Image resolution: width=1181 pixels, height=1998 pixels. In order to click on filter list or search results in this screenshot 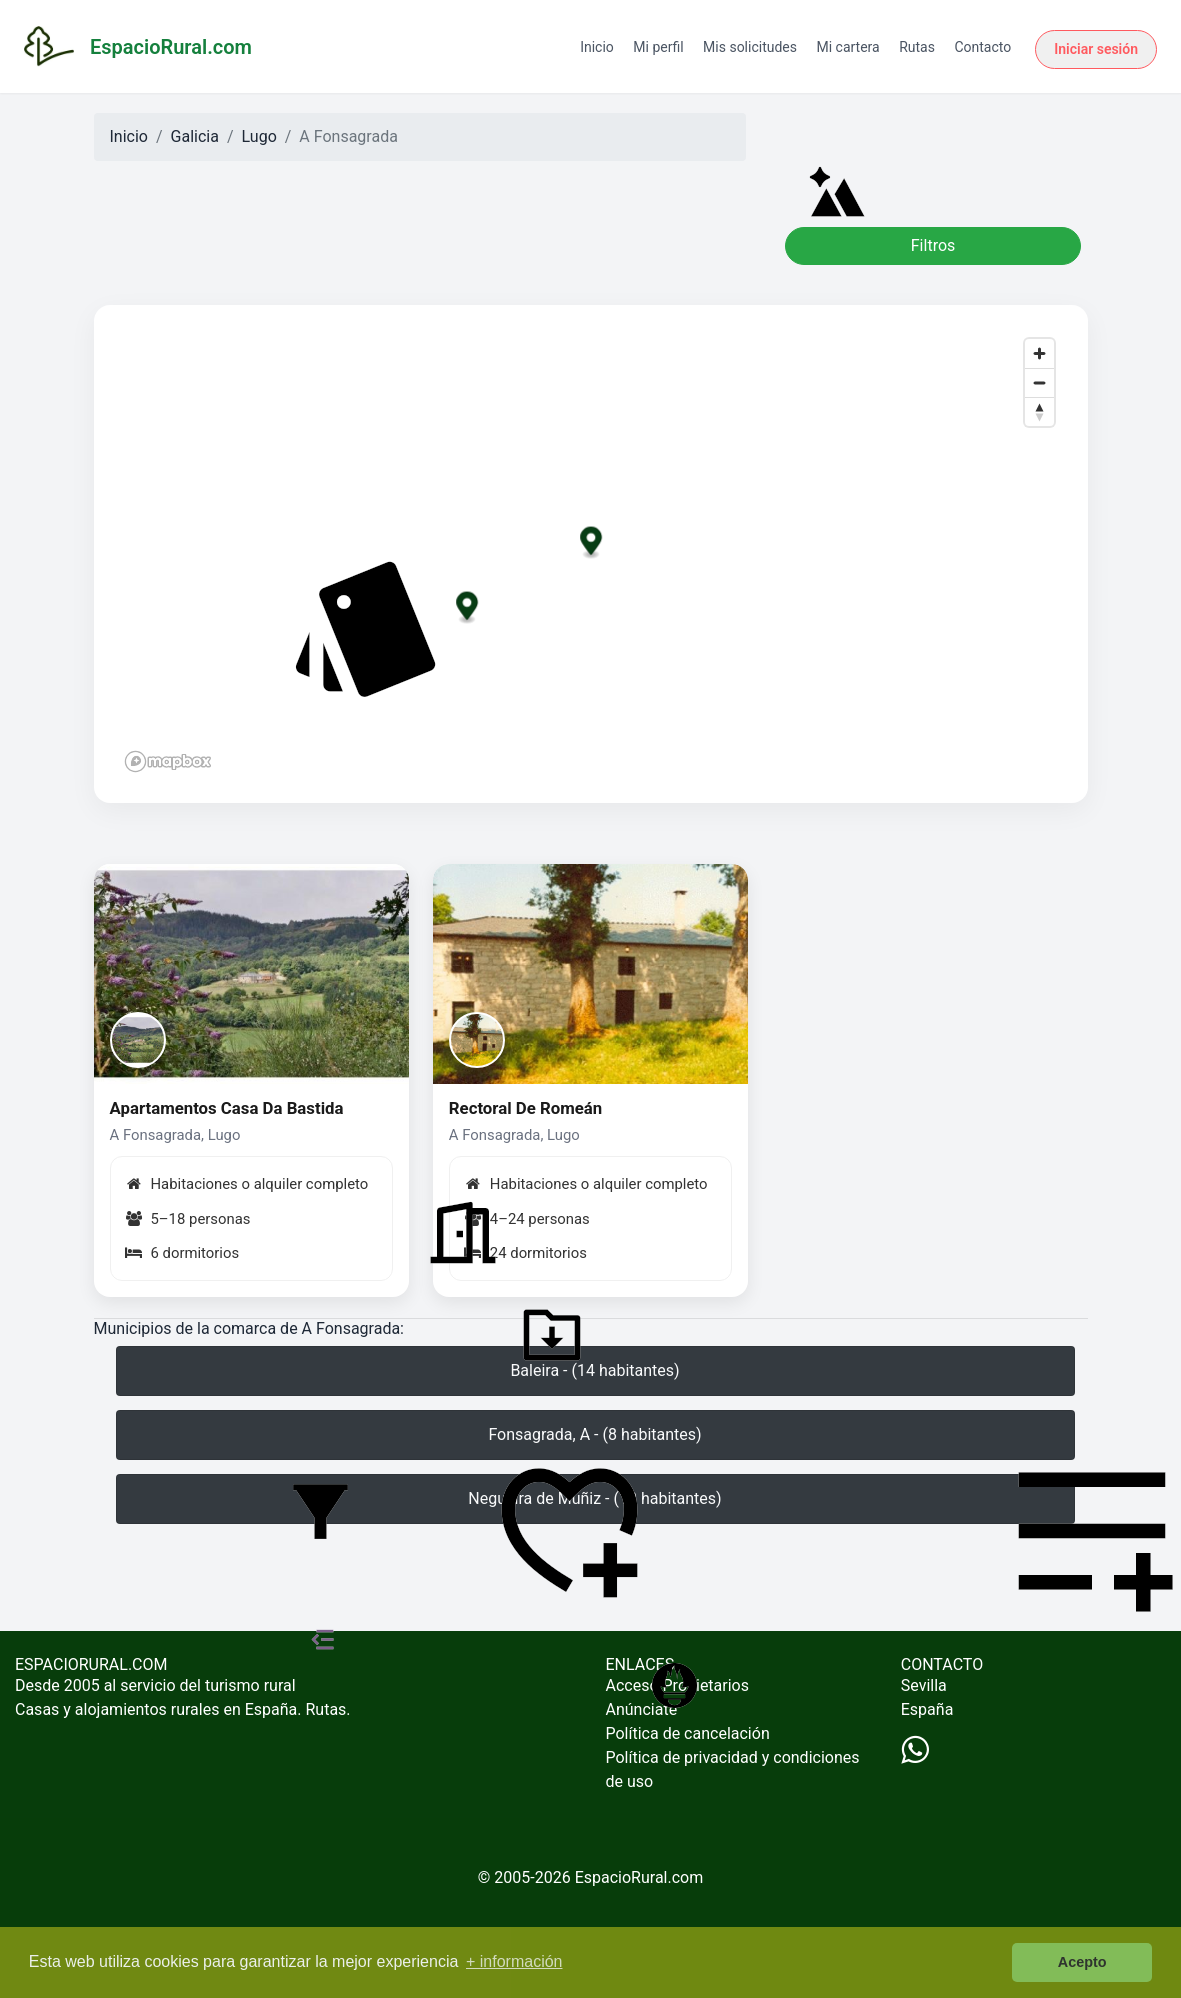, I will do `click(320, 1508)`.